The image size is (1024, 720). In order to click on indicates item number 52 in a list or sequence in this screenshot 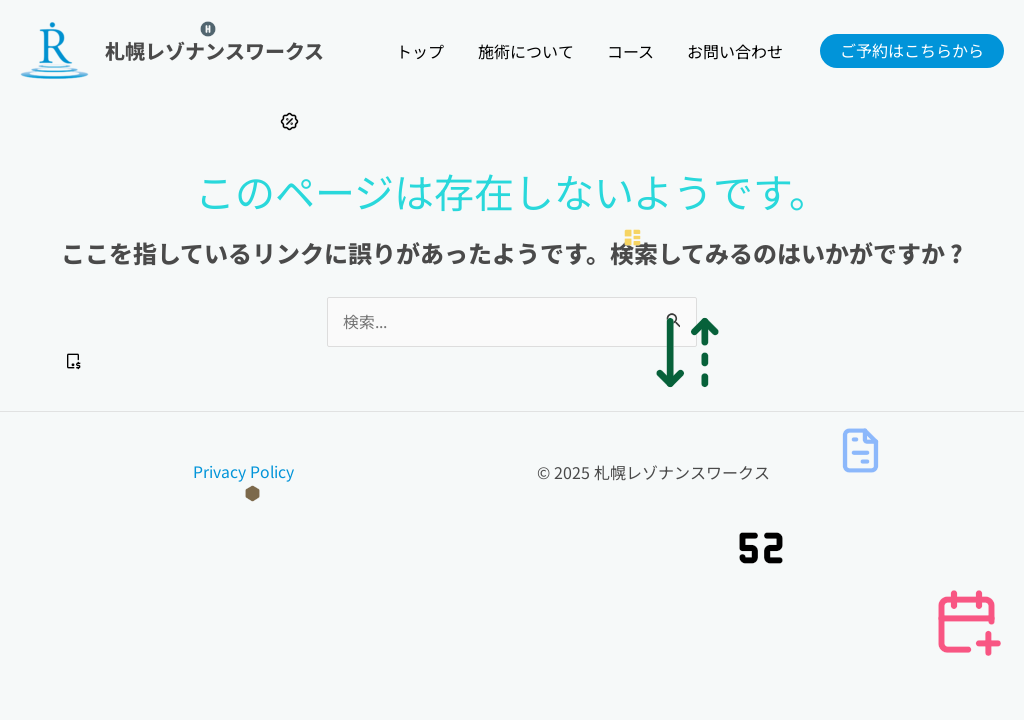, I will do `click(761, 548)`.